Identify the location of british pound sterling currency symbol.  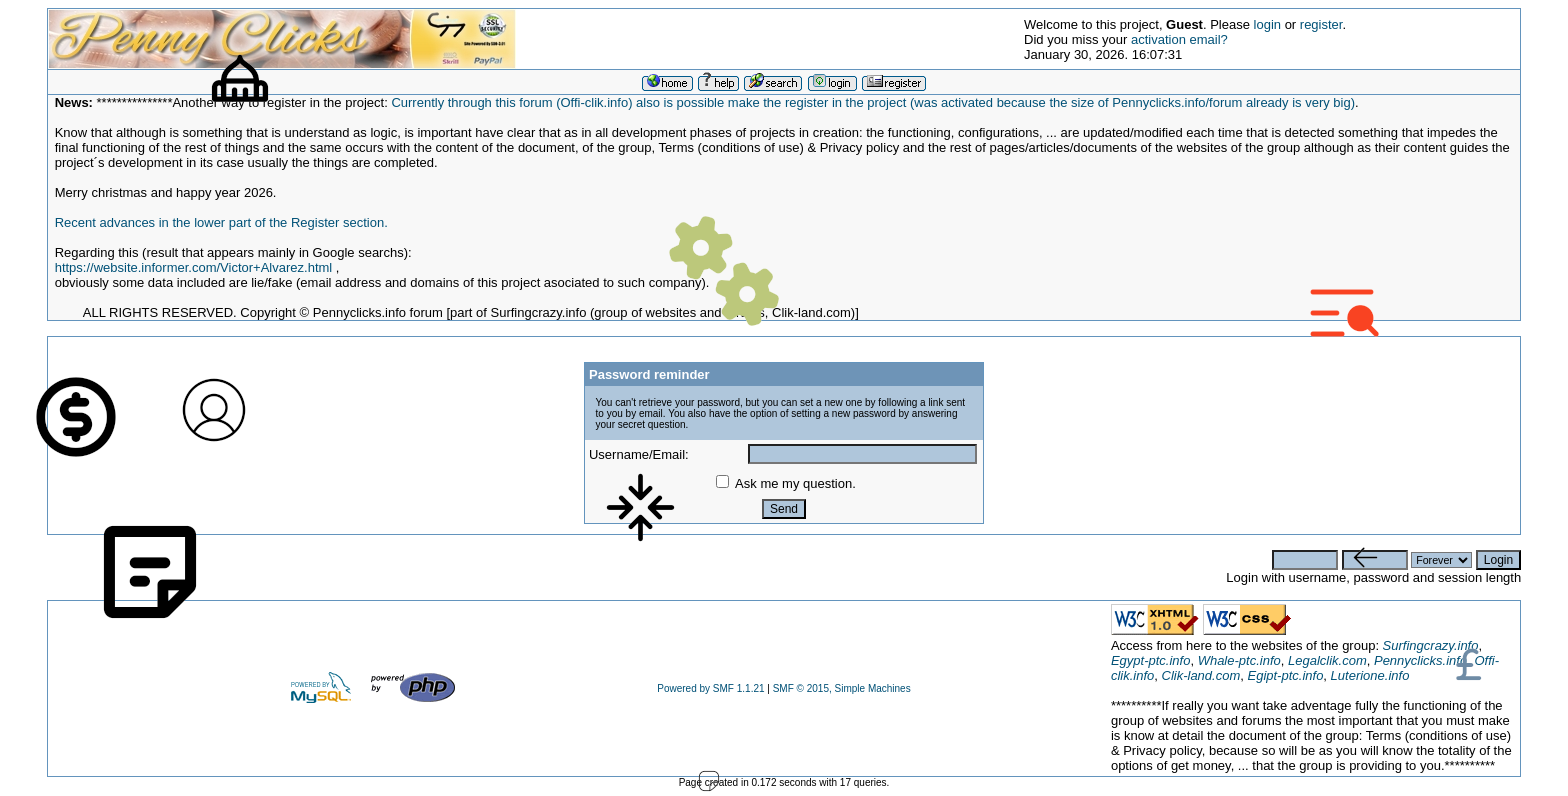
(1470, 665).